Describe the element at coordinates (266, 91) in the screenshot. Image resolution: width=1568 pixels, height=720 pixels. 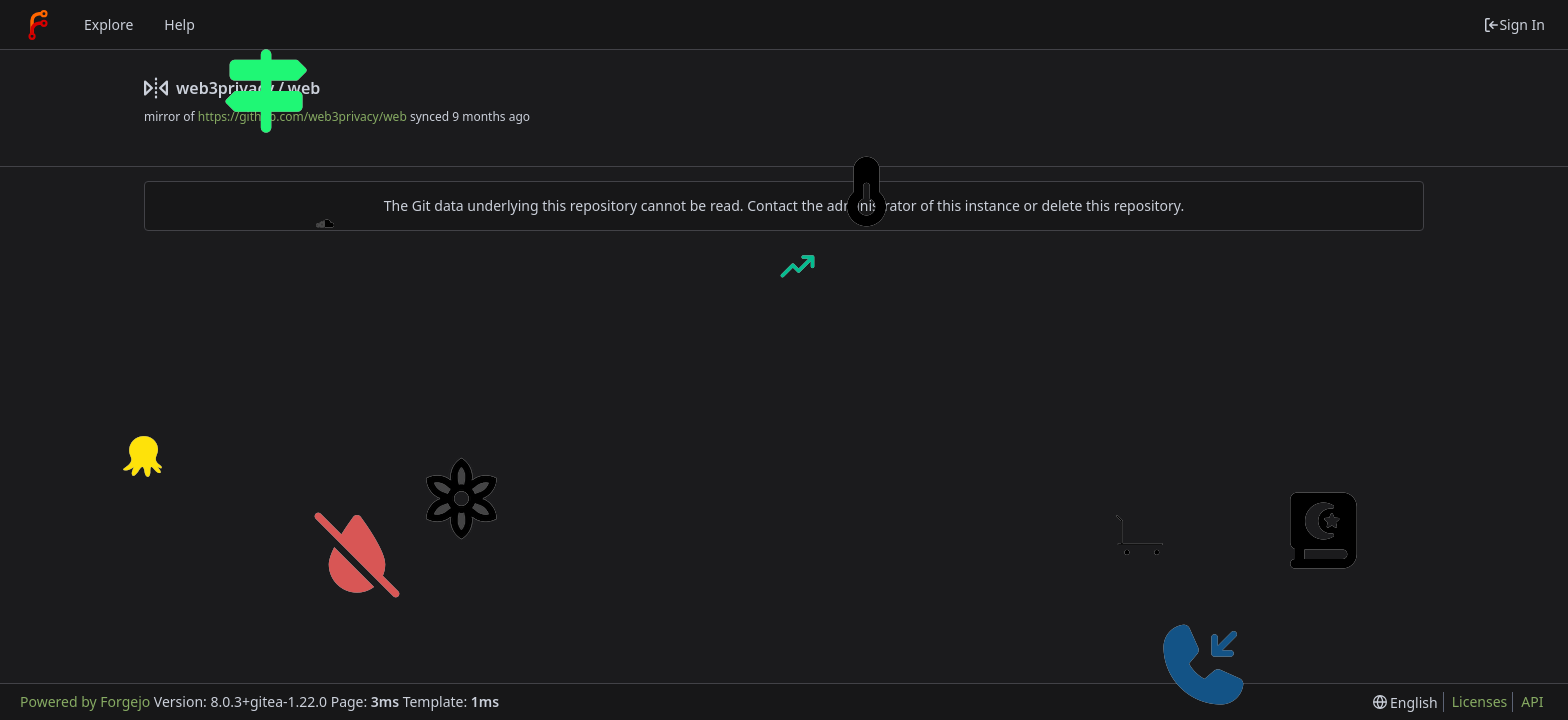
I see `navigate to directions or wayfinding` at that location.